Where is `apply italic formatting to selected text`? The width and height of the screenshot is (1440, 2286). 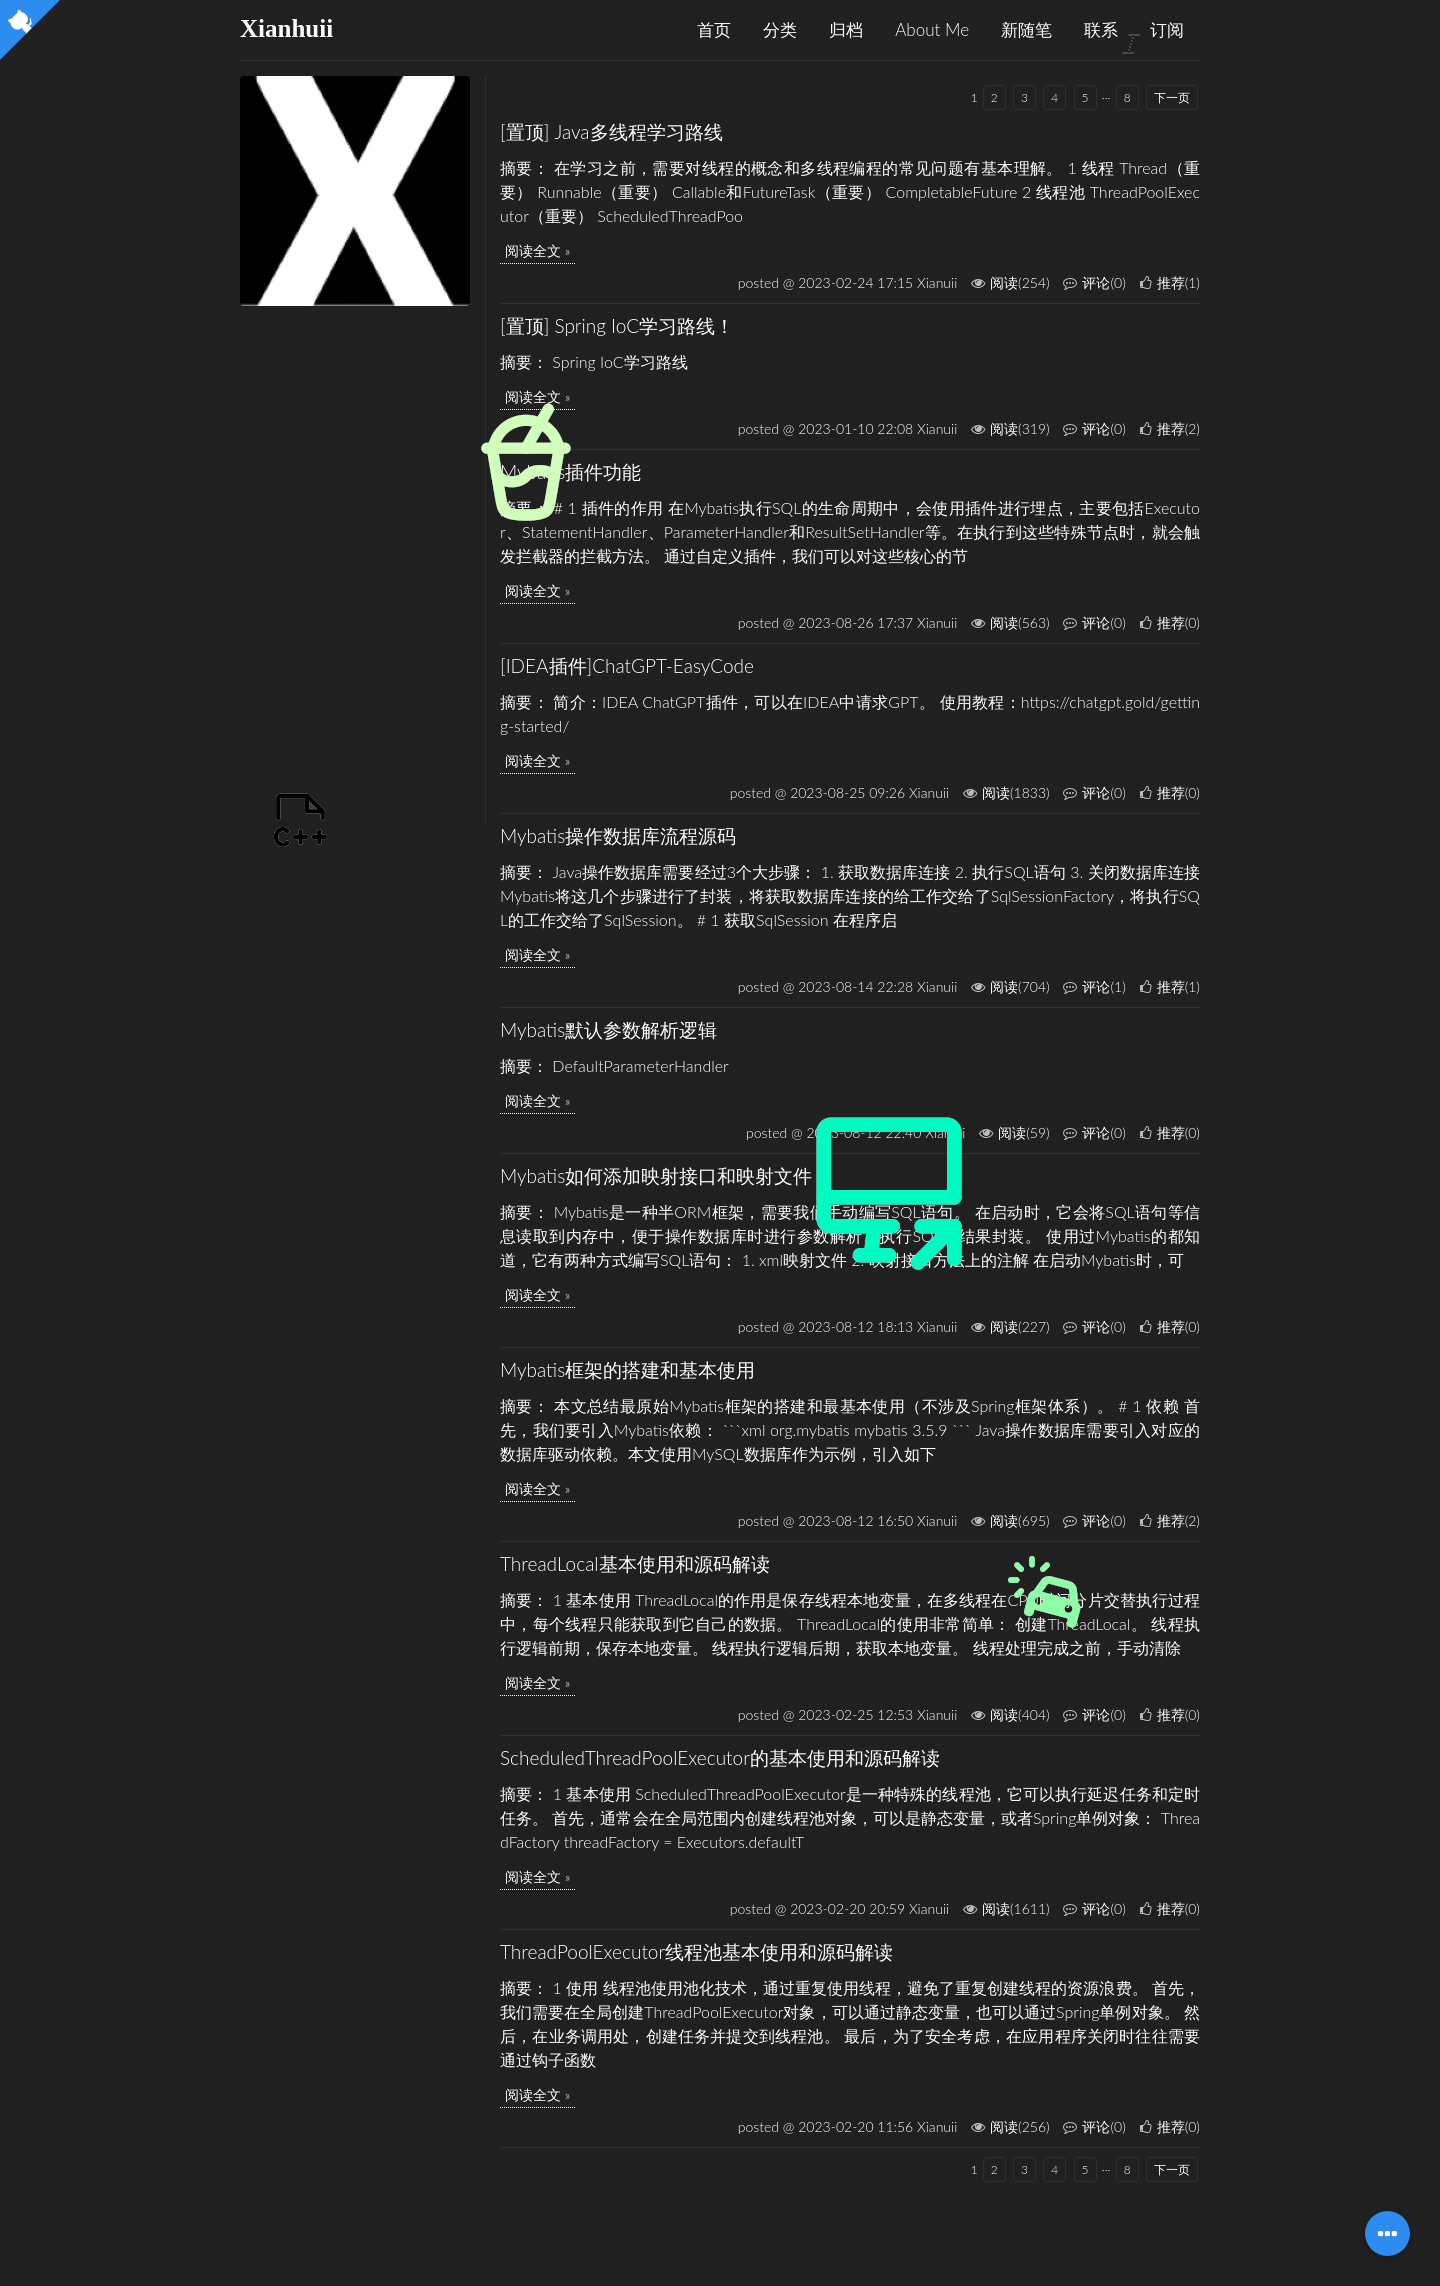 apply italic formatting to selected text is located at coordinates (1131, 44).